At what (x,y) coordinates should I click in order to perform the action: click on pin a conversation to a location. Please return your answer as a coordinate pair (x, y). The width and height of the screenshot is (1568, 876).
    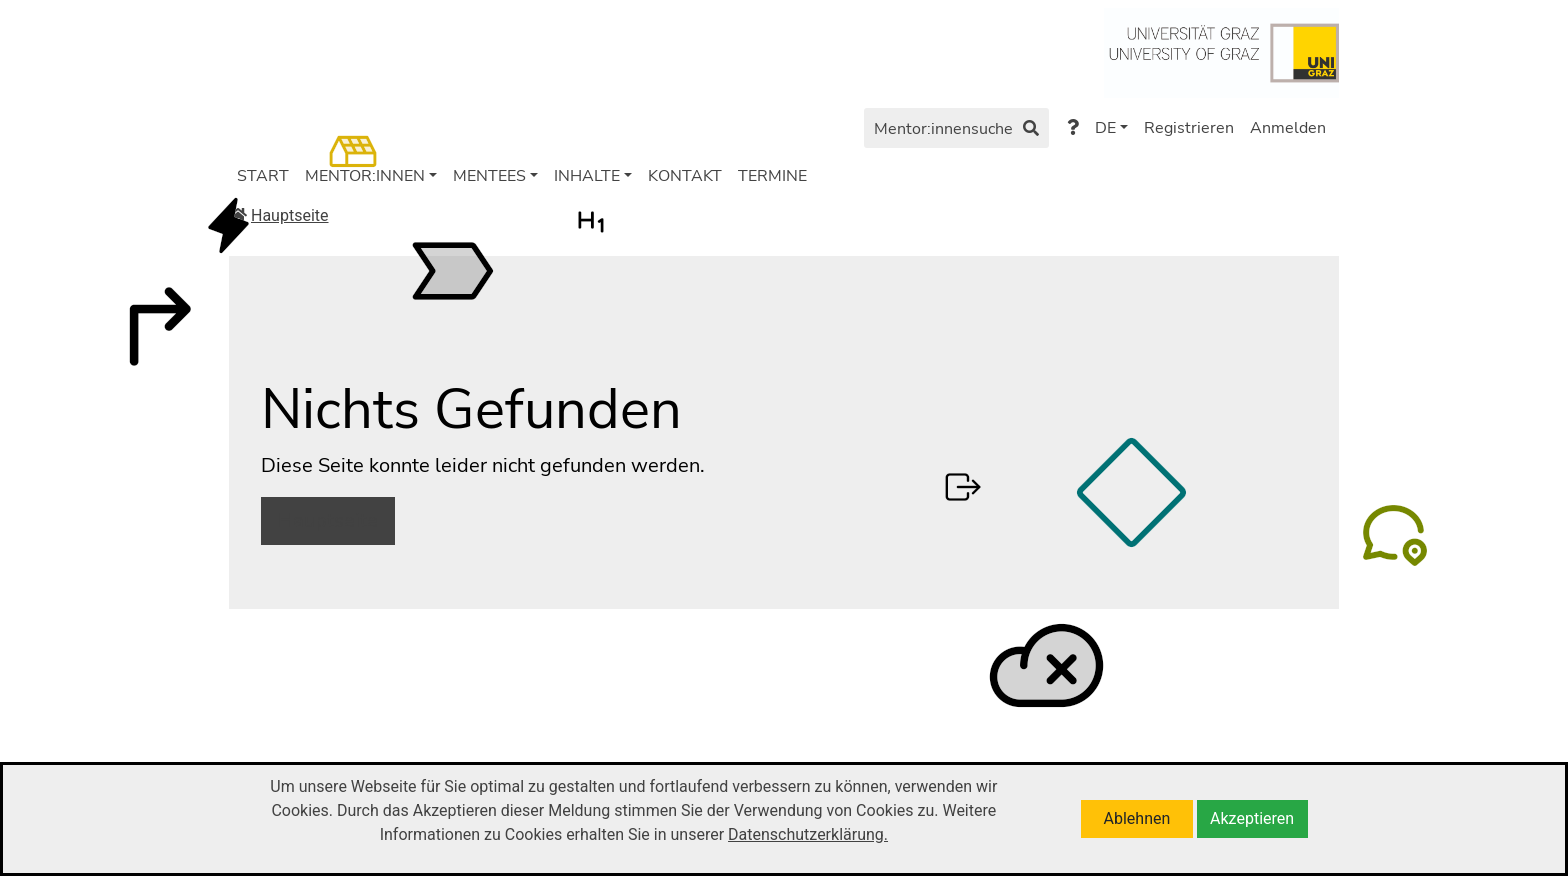
    Looking at the image, I should click on (1393, 532).